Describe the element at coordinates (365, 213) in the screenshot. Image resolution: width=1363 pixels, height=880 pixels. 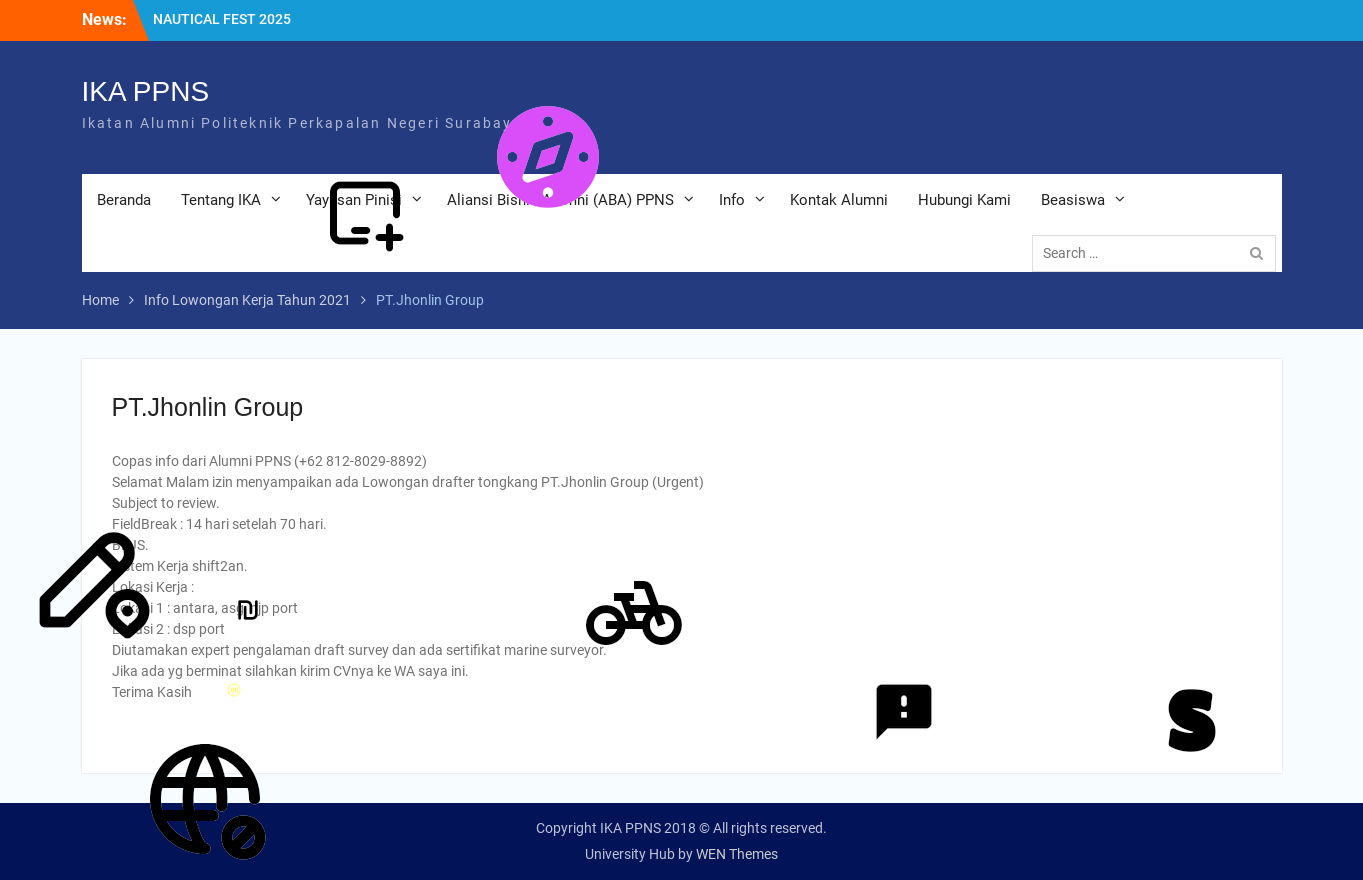
I see `add a new iPad or tablet device` at that location.